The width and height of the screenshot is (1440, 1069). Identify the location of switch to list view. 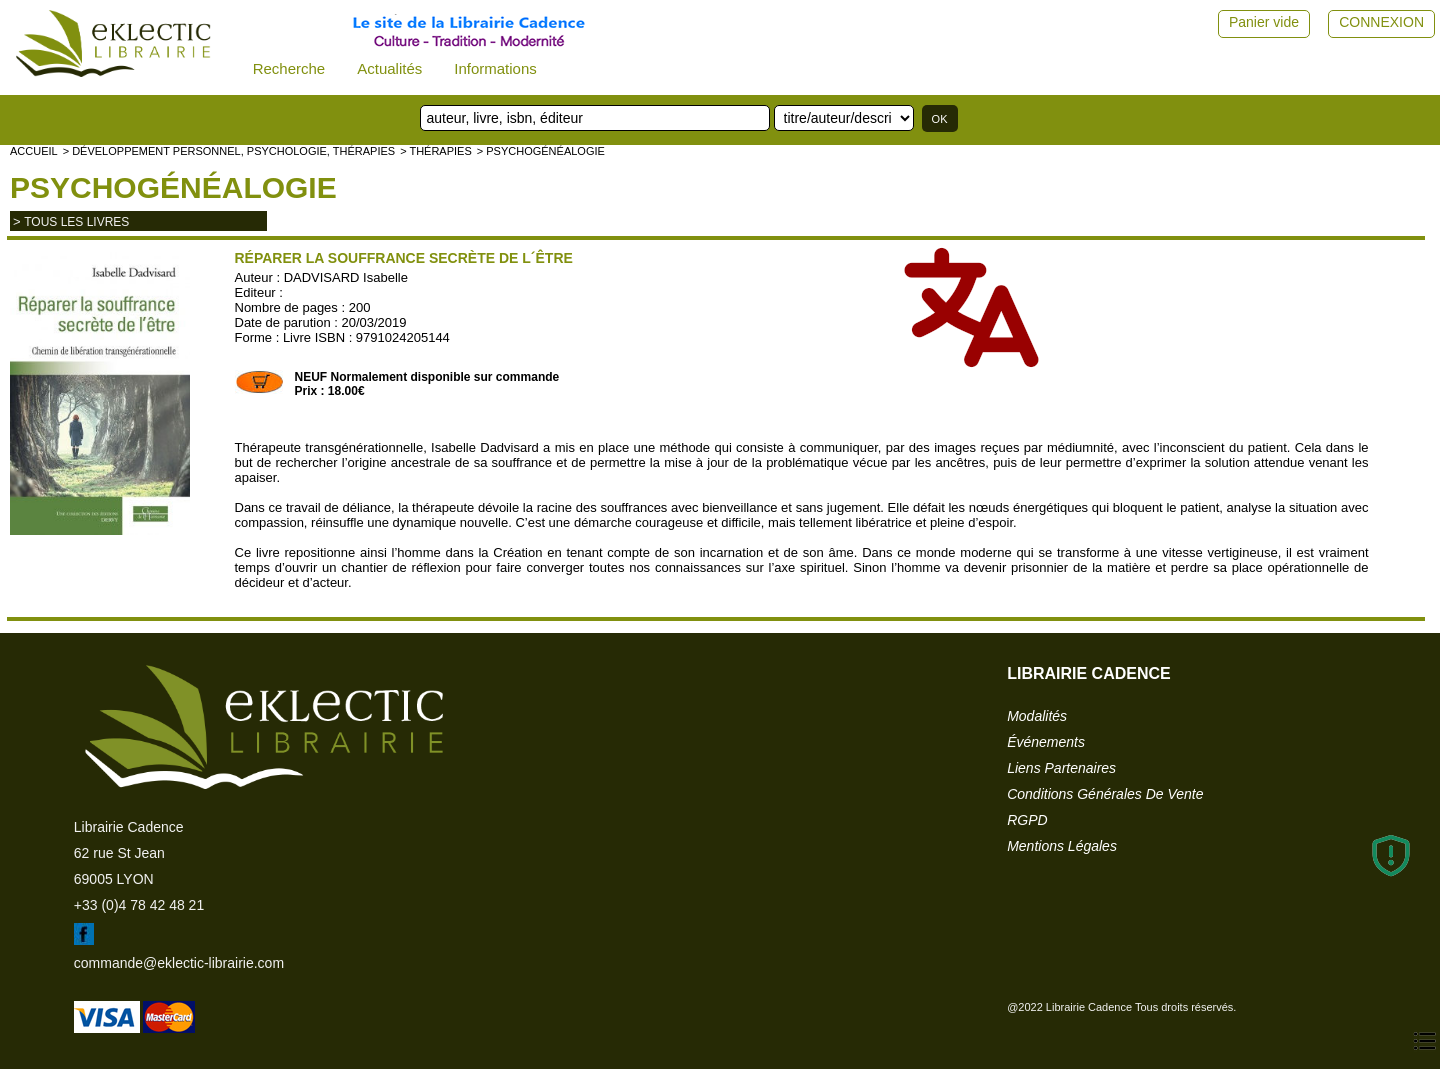
(1425, 1041).